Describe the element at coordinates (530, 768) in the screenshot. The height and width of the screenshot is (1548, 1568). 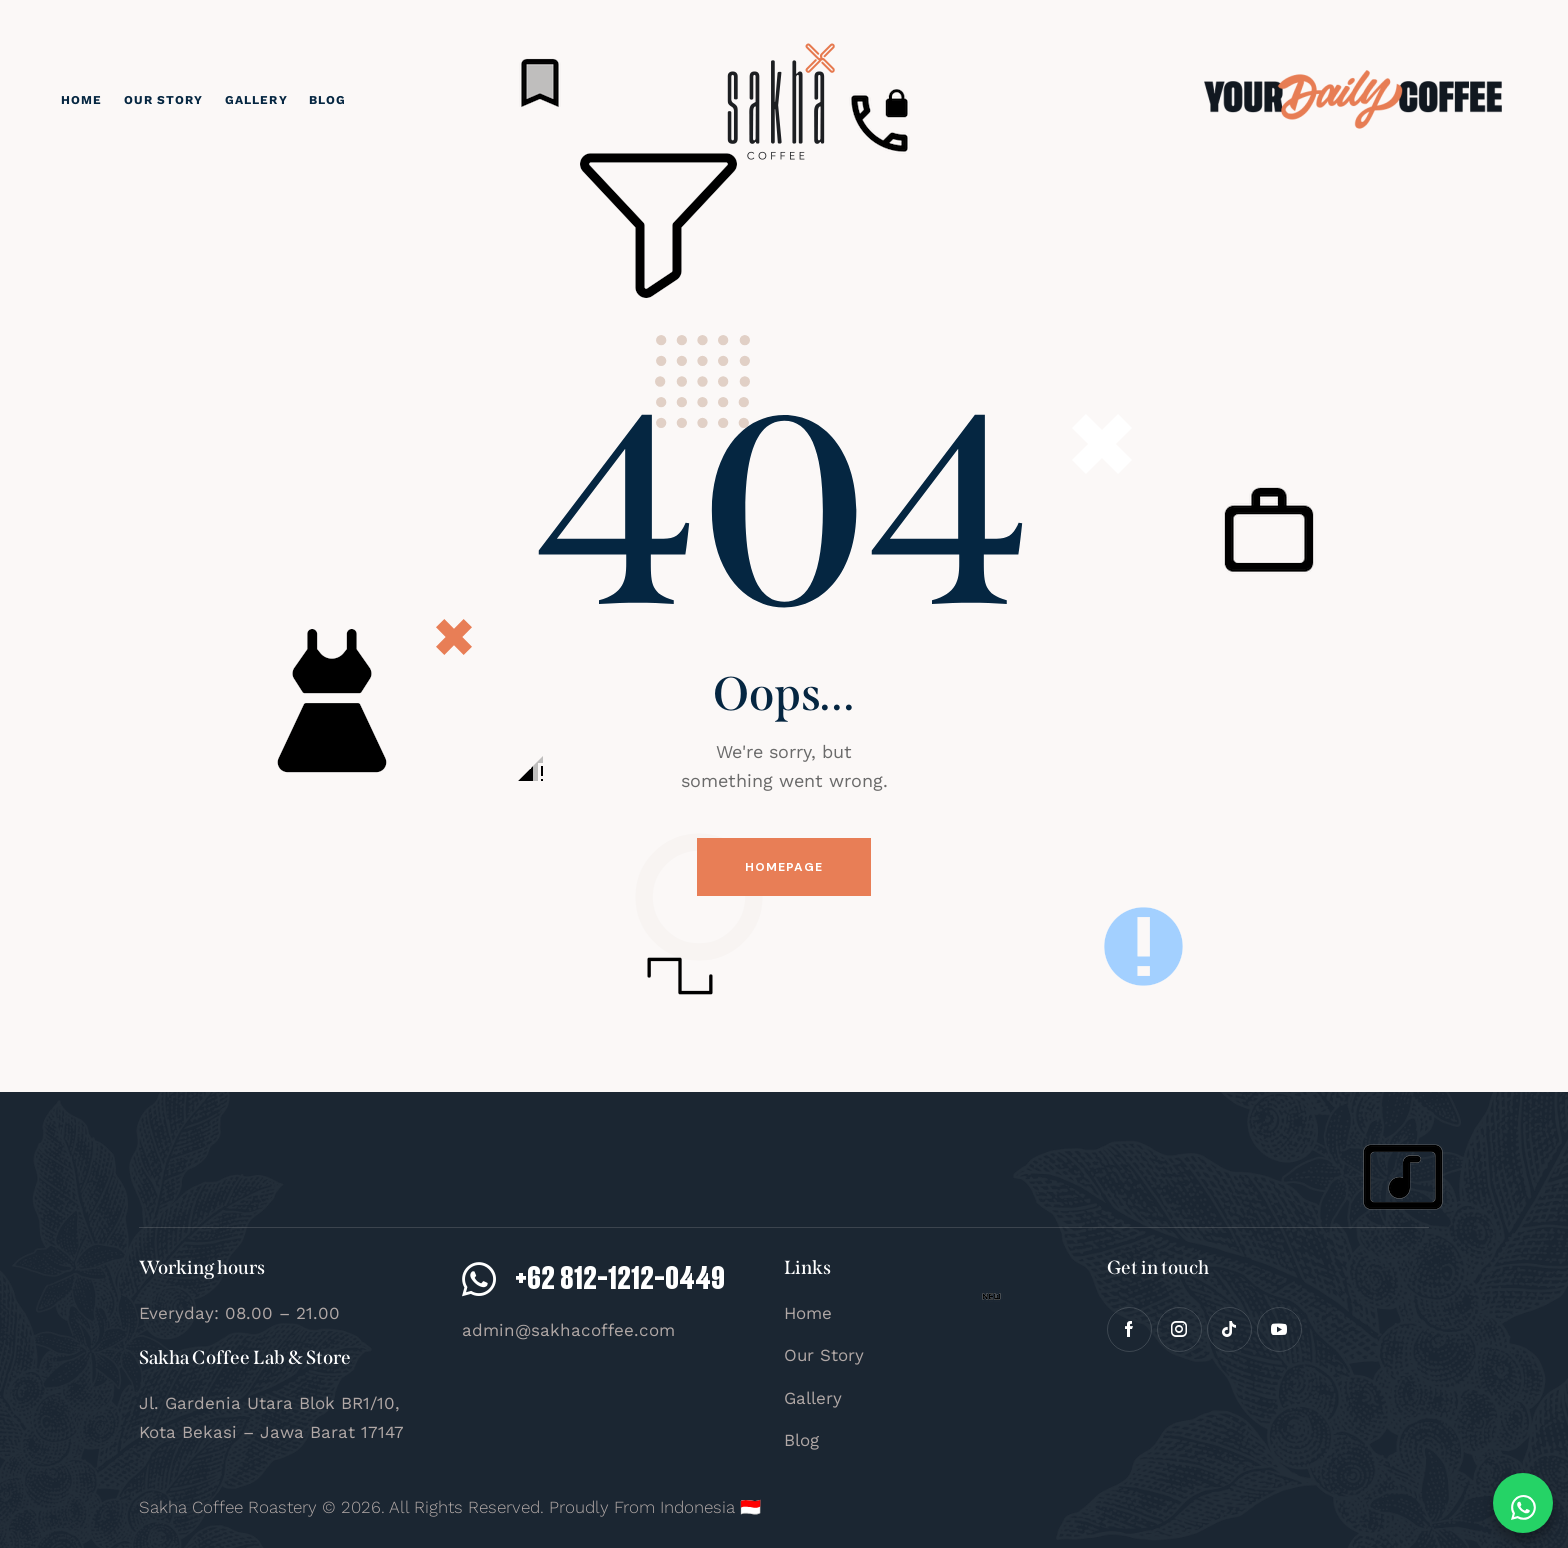
I see `indicates weak cellular signal with no internet connection` at that location.